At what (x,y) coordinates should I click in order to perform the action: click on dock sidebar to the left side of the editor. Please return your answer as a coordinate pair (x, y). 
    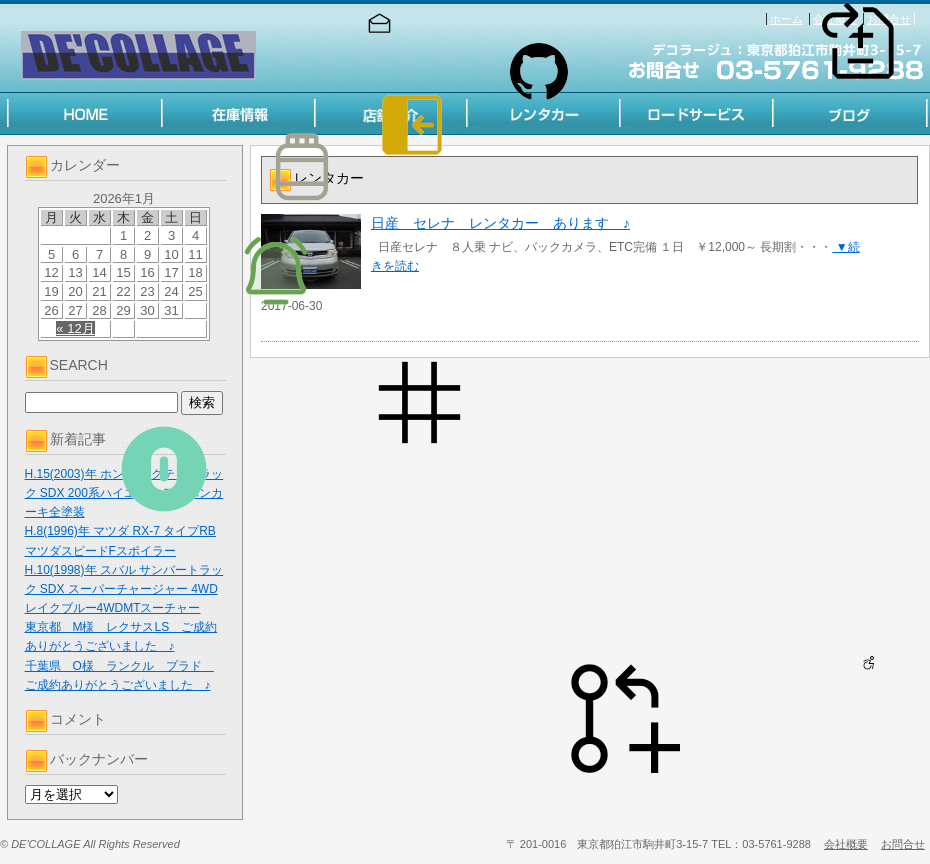
    Looking at the image, I should click on (412, 125).